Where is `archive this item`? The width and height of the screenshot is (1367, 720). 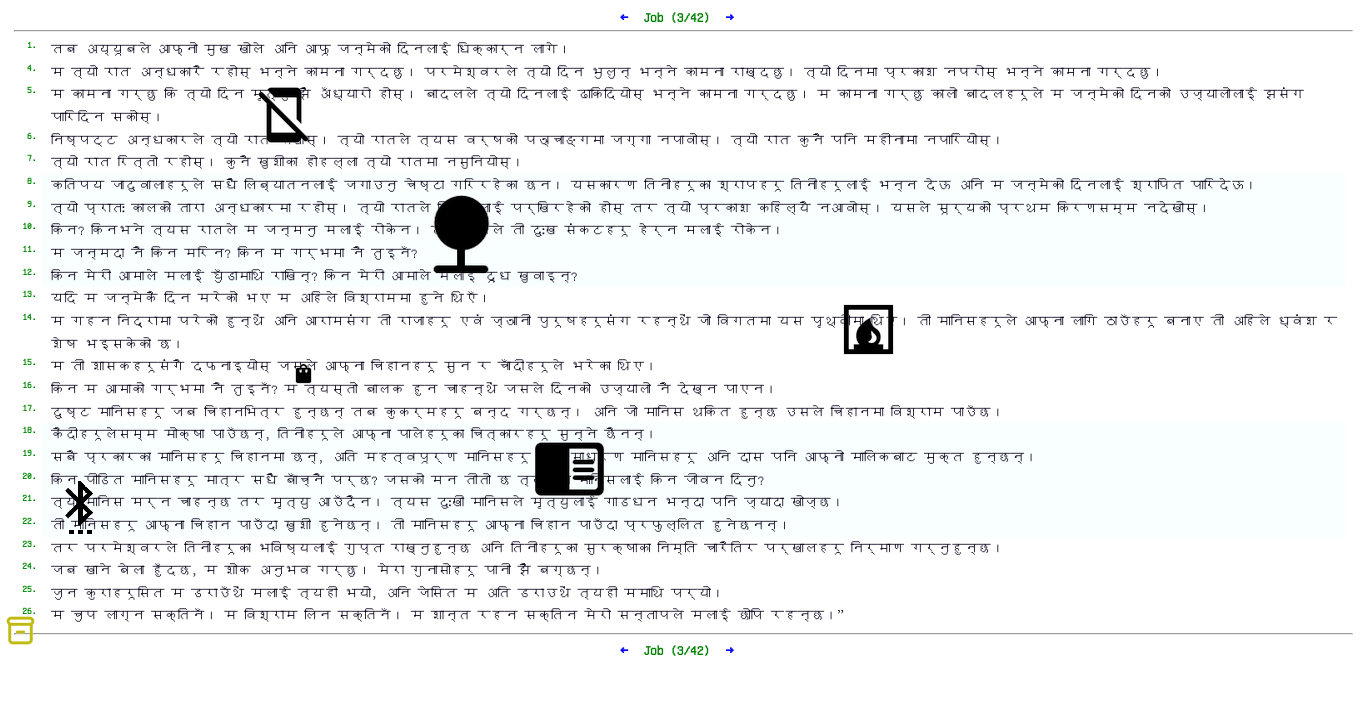
archive this item is located at coordinates (20, 630).